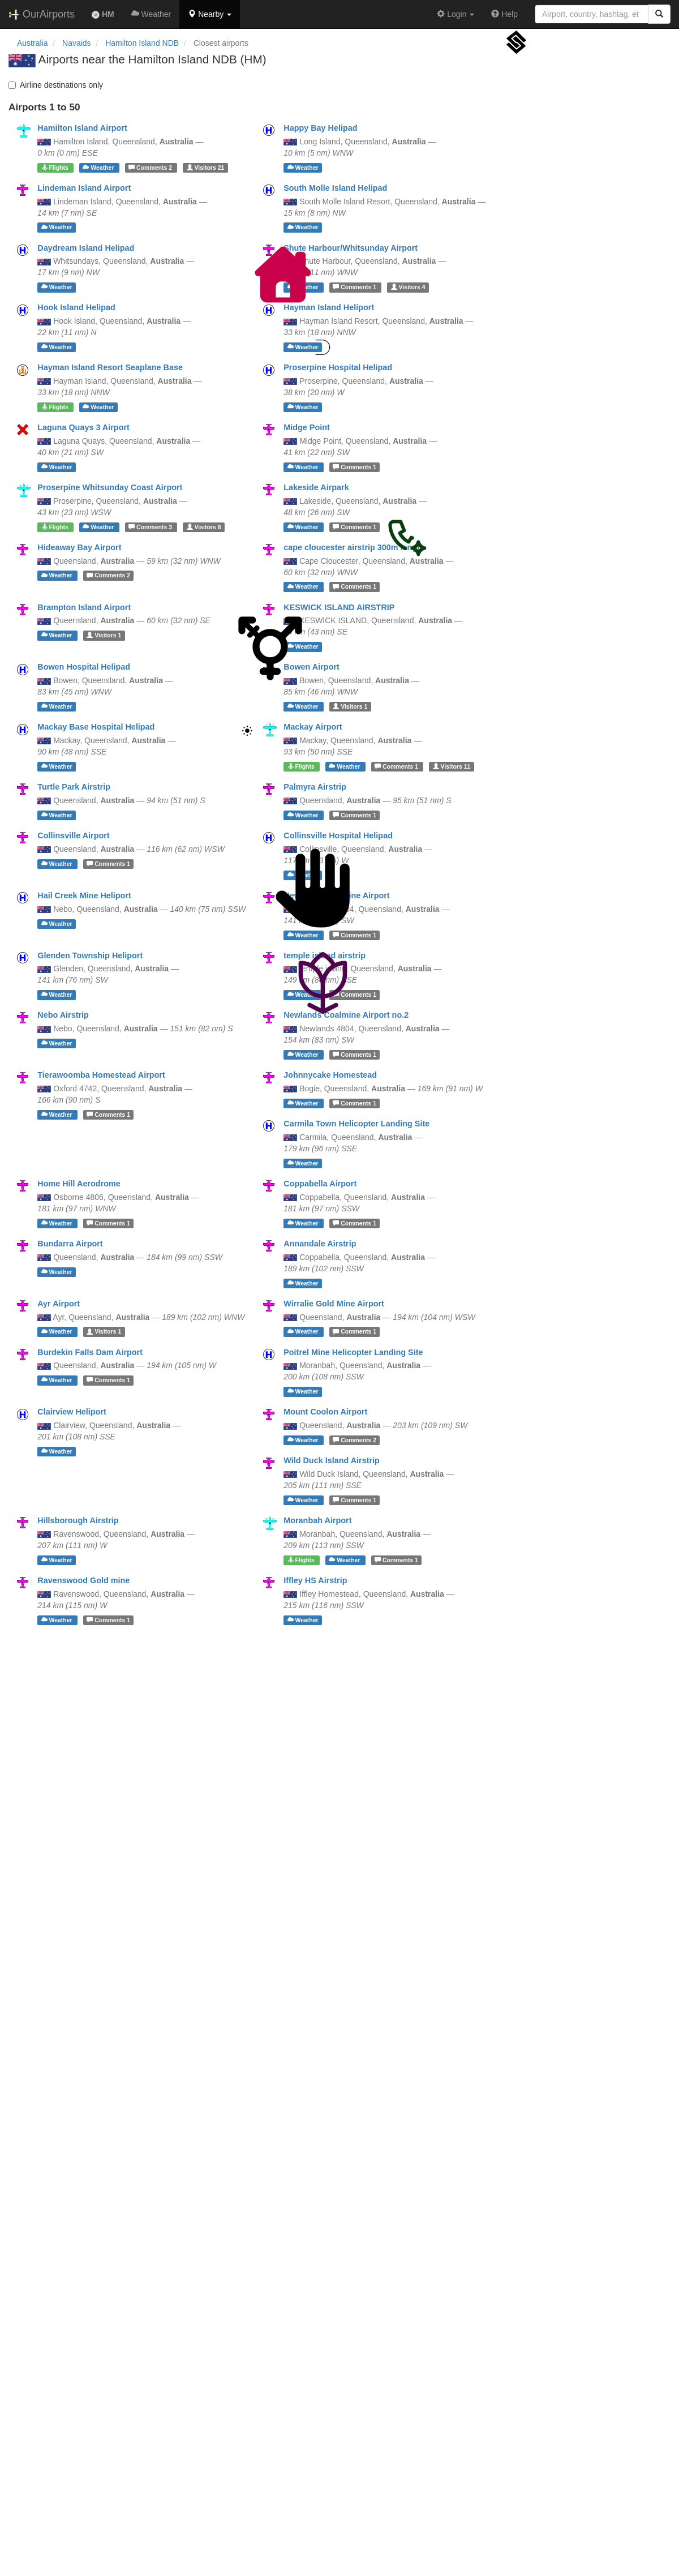 The width and height of the screenshot is (679, 2576). I want to click on mathematical superset proper of symbol, so click(321, 347).